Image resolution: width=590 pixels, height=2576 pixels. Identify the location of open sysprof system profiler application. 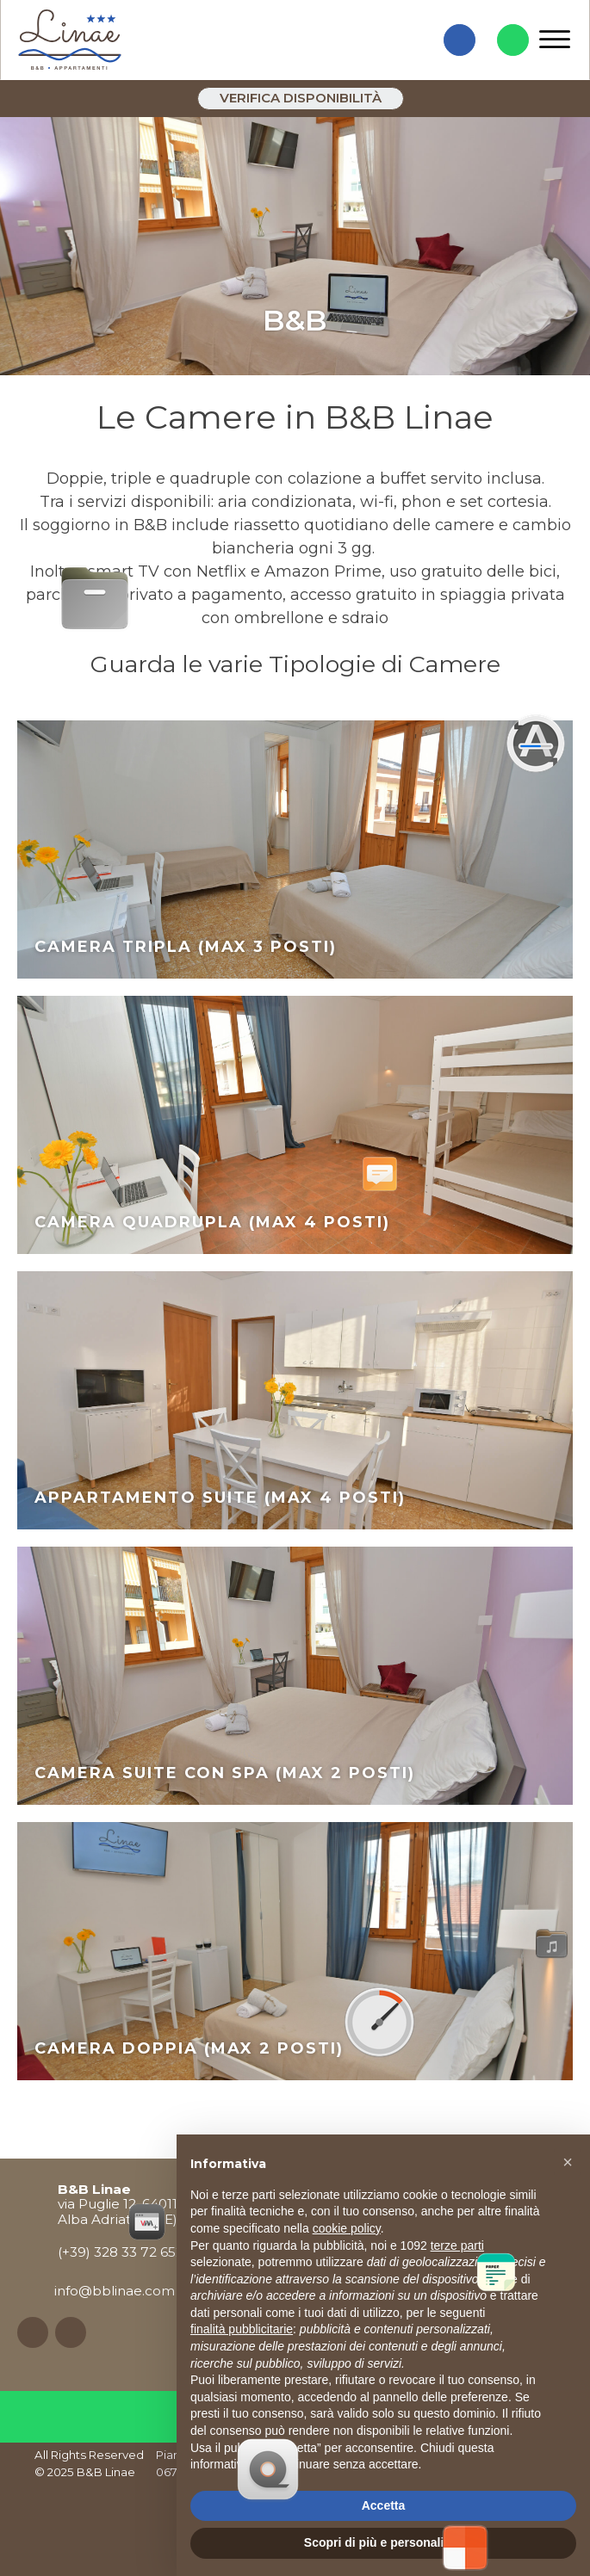
(379, 2022).